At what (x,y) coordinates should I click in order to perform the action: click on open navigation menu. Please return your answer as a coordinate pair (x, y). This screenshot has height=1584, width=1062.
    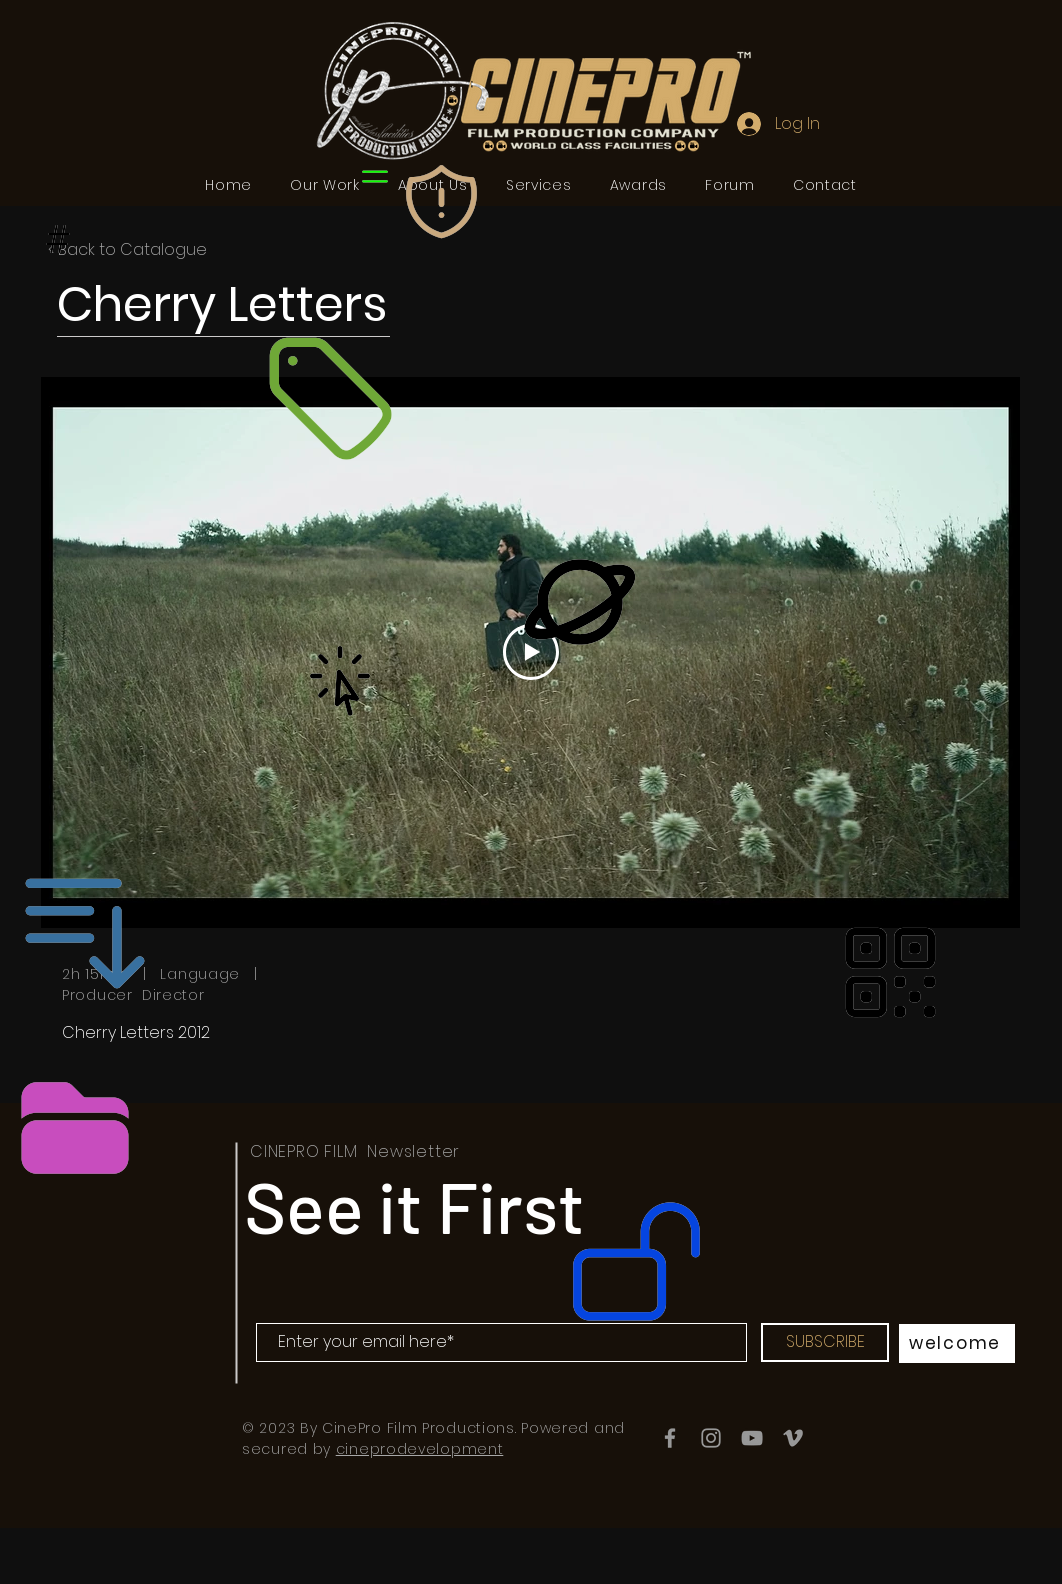
    Looking at the image, I should click on (375, 176).